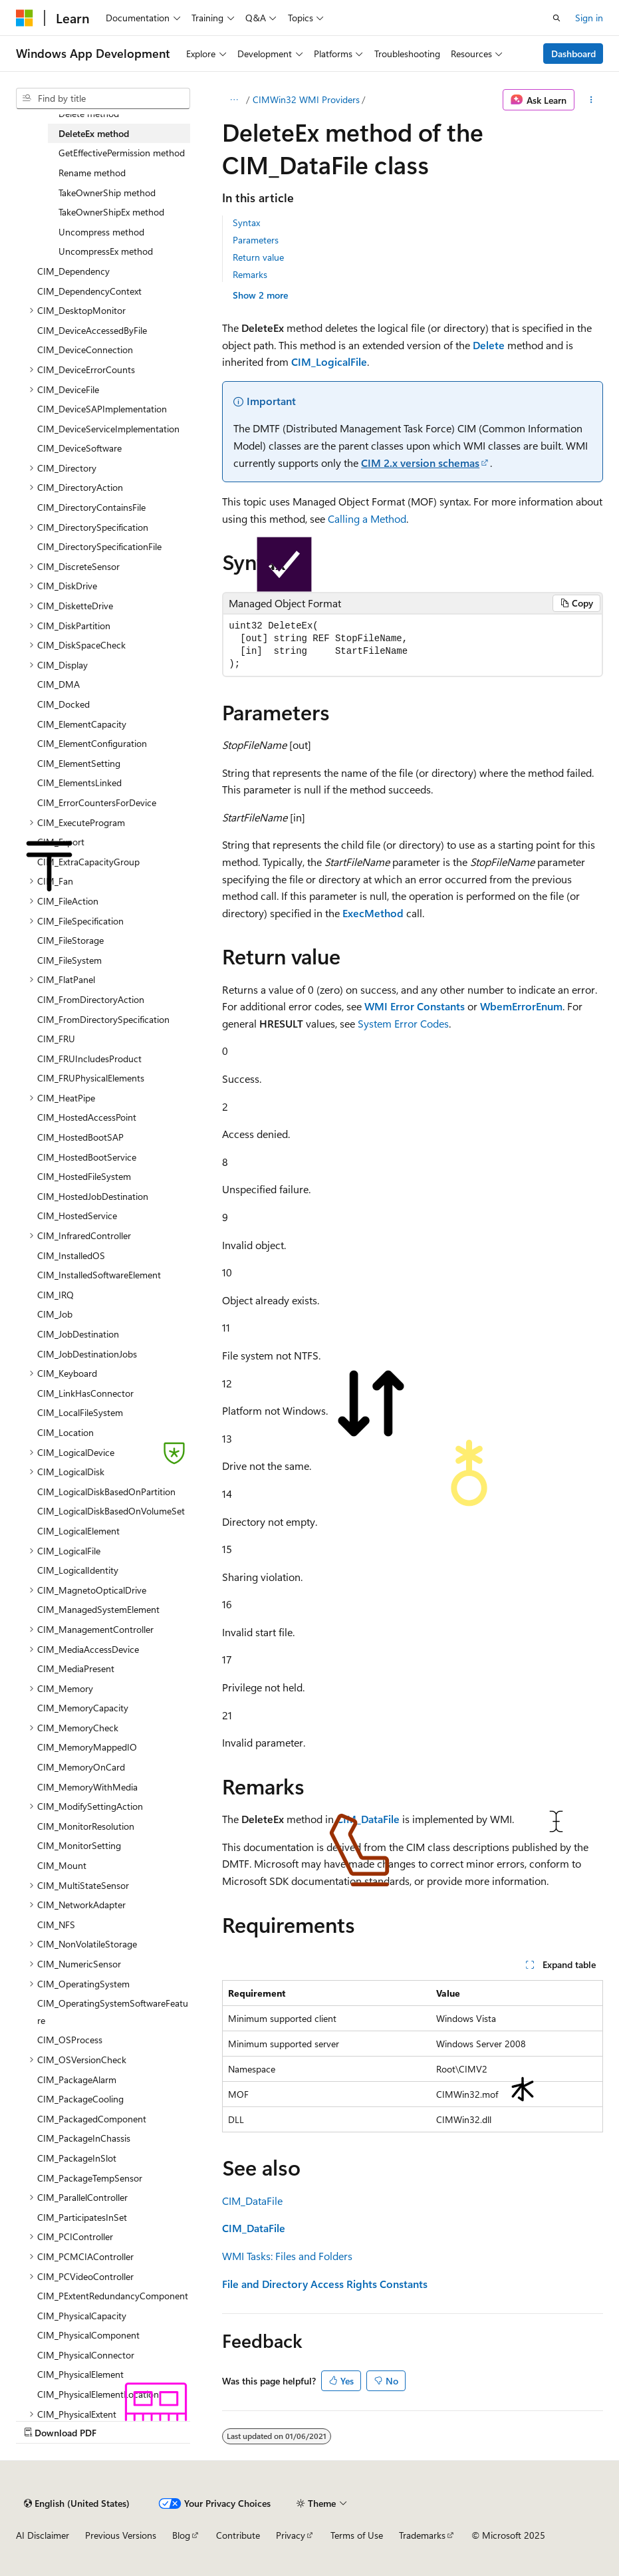 The width and height of the screenshot is (619, 2576). Describe the element at coordinates (174, 1452) in the screenshot. I see `indicates premium or verified security status` at that location.